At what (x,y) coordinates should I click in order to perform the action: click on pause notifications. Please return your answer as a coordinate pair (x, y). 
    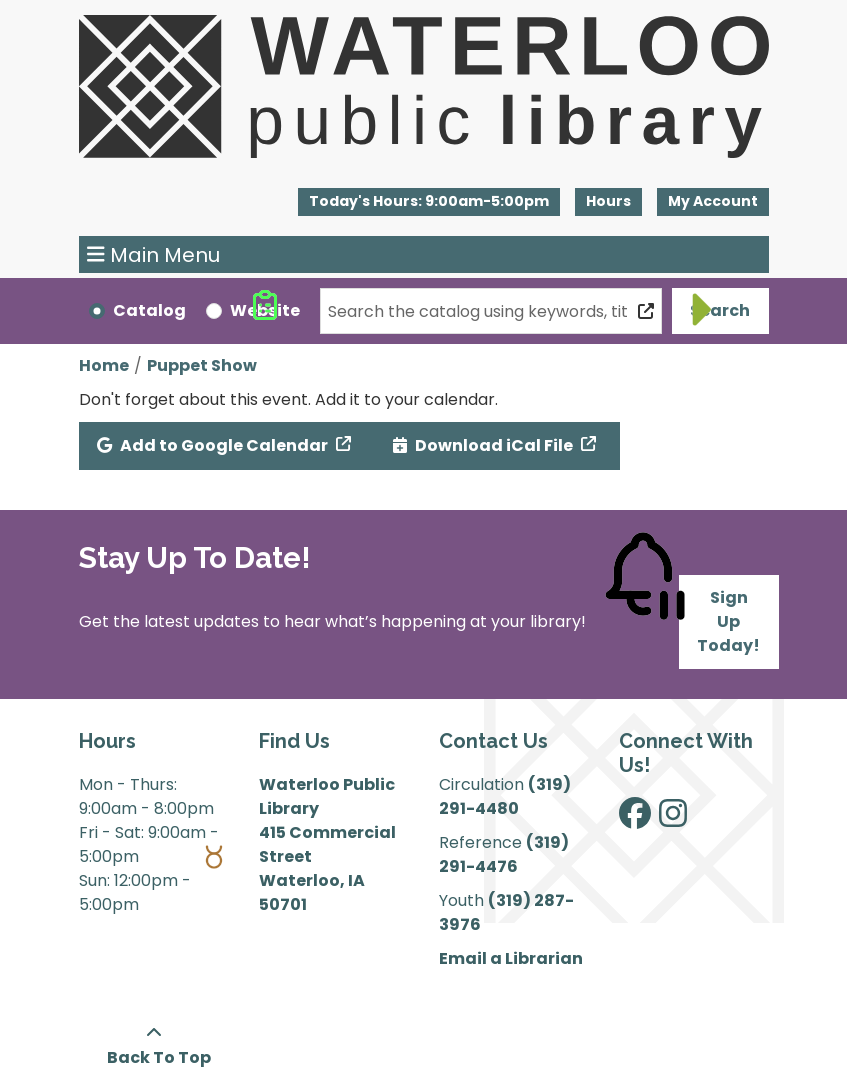
    Looking at the image, I should click on (643, 574).